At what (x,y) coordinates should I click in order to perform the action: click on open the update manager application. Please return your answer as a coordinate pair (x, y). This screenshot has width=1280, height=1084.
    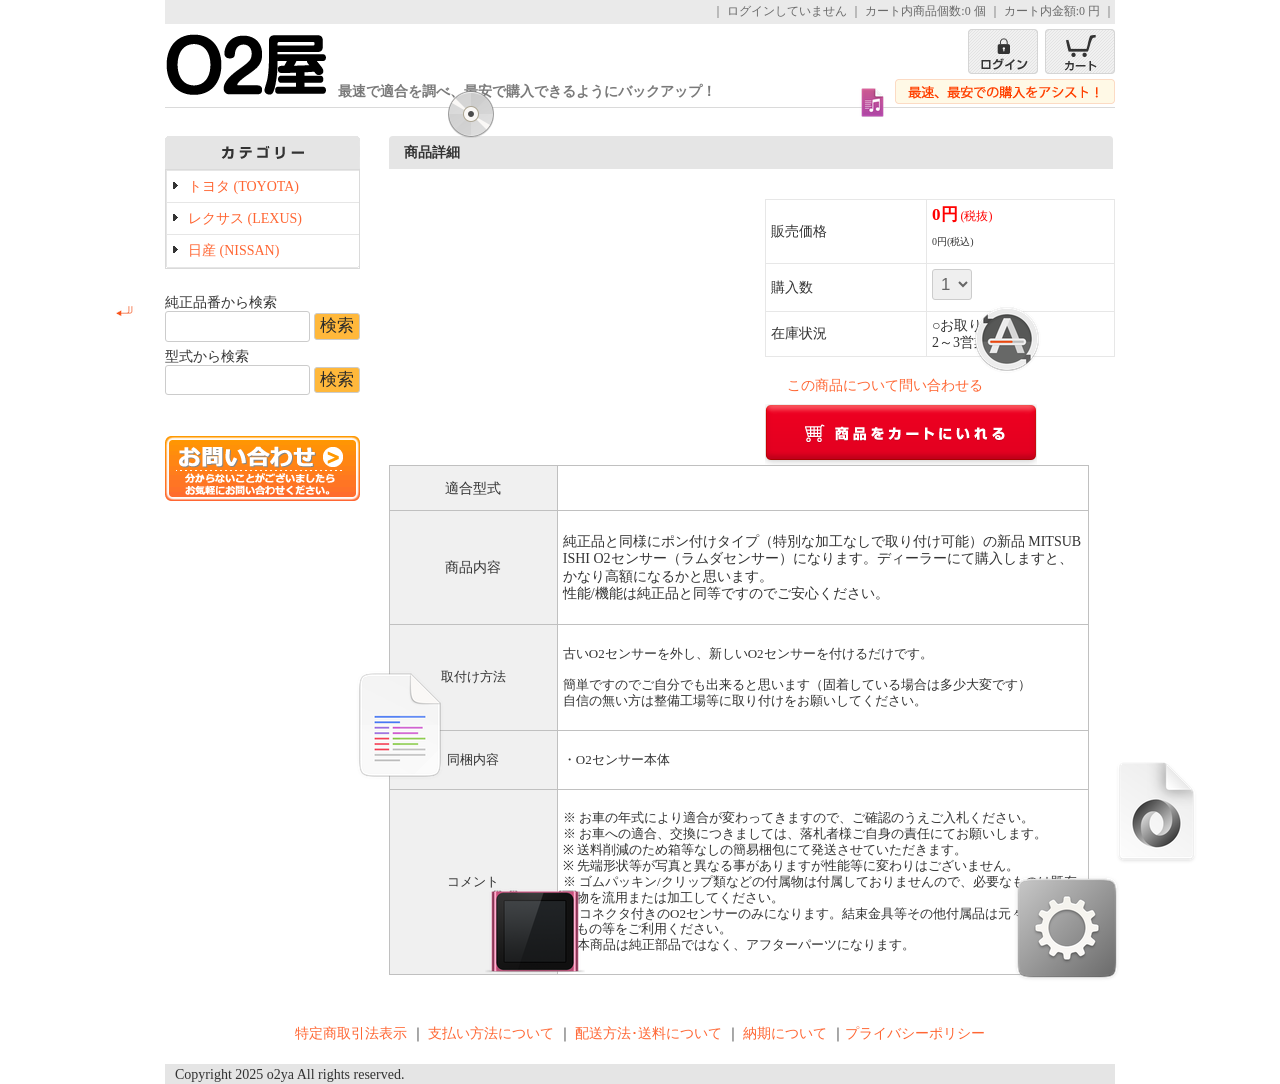
    Looking at the image, I should click on (1007, 339).